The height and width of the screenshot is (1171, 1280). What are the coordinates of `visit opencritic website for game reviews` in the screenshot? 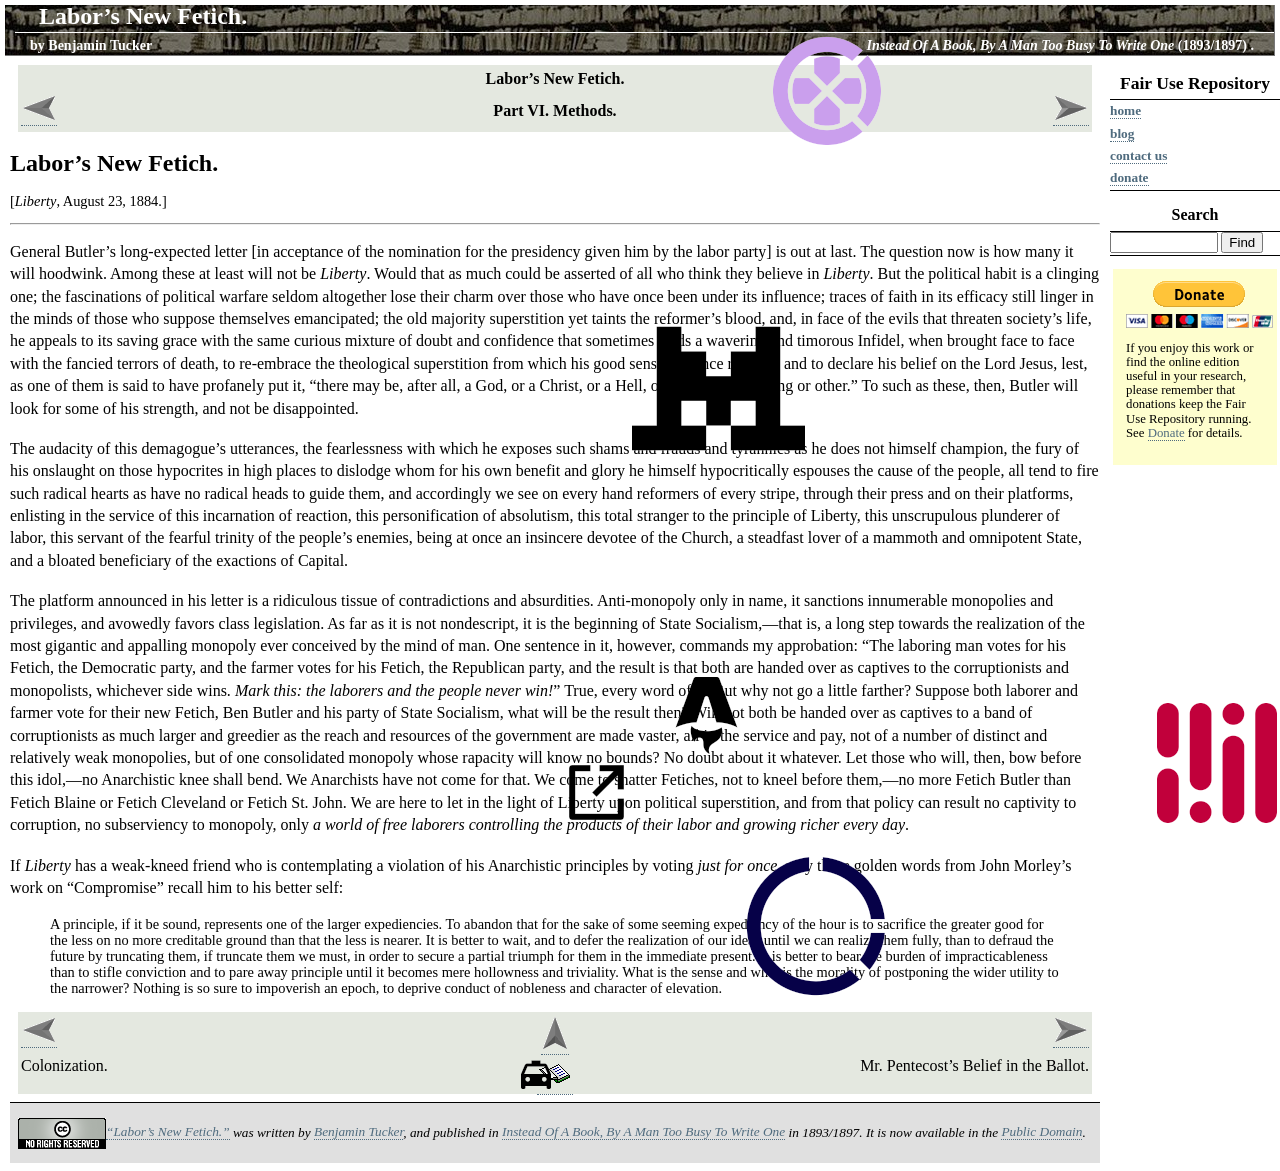 It's located at (827, 91).